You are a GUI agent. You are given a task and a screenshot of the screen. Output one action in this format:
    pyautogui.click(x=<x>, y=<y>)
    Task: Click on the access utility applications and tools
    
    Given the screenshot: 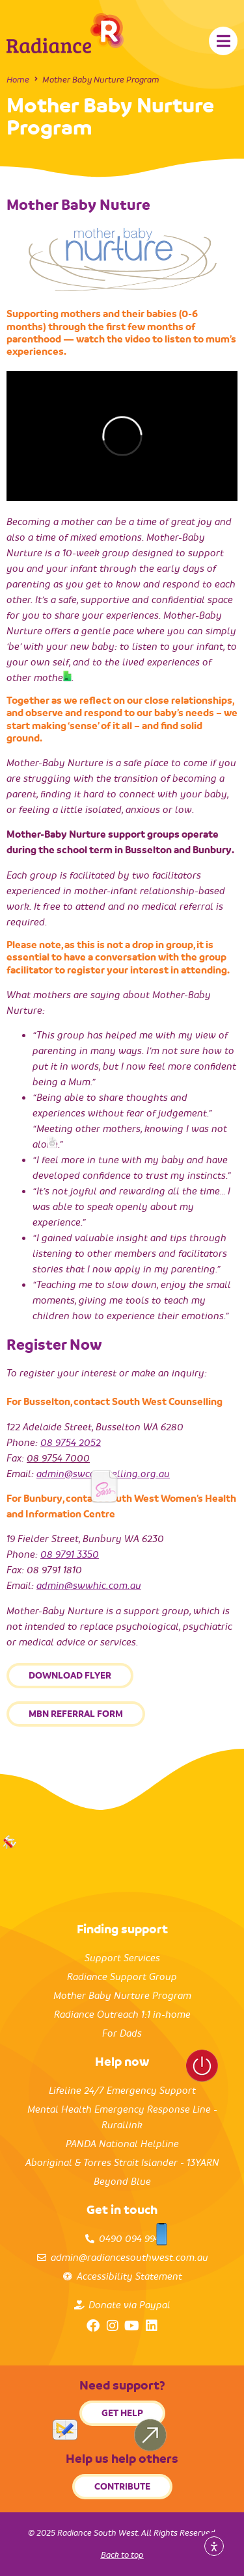 What is the action you would take?
    pyautogui.click(x=9, y=1842)
    